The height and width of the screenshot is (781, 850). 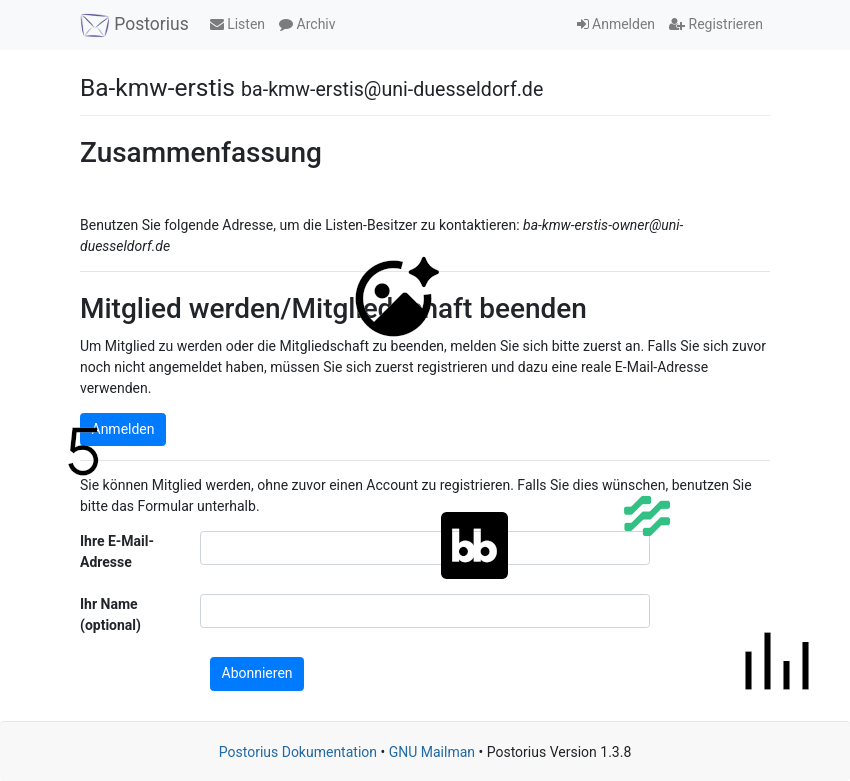 What do you see at coordinates (83, 451) in the screenshot?
I see `indicates step 5 in a numbered sequence` at bounding box center [83, 451].